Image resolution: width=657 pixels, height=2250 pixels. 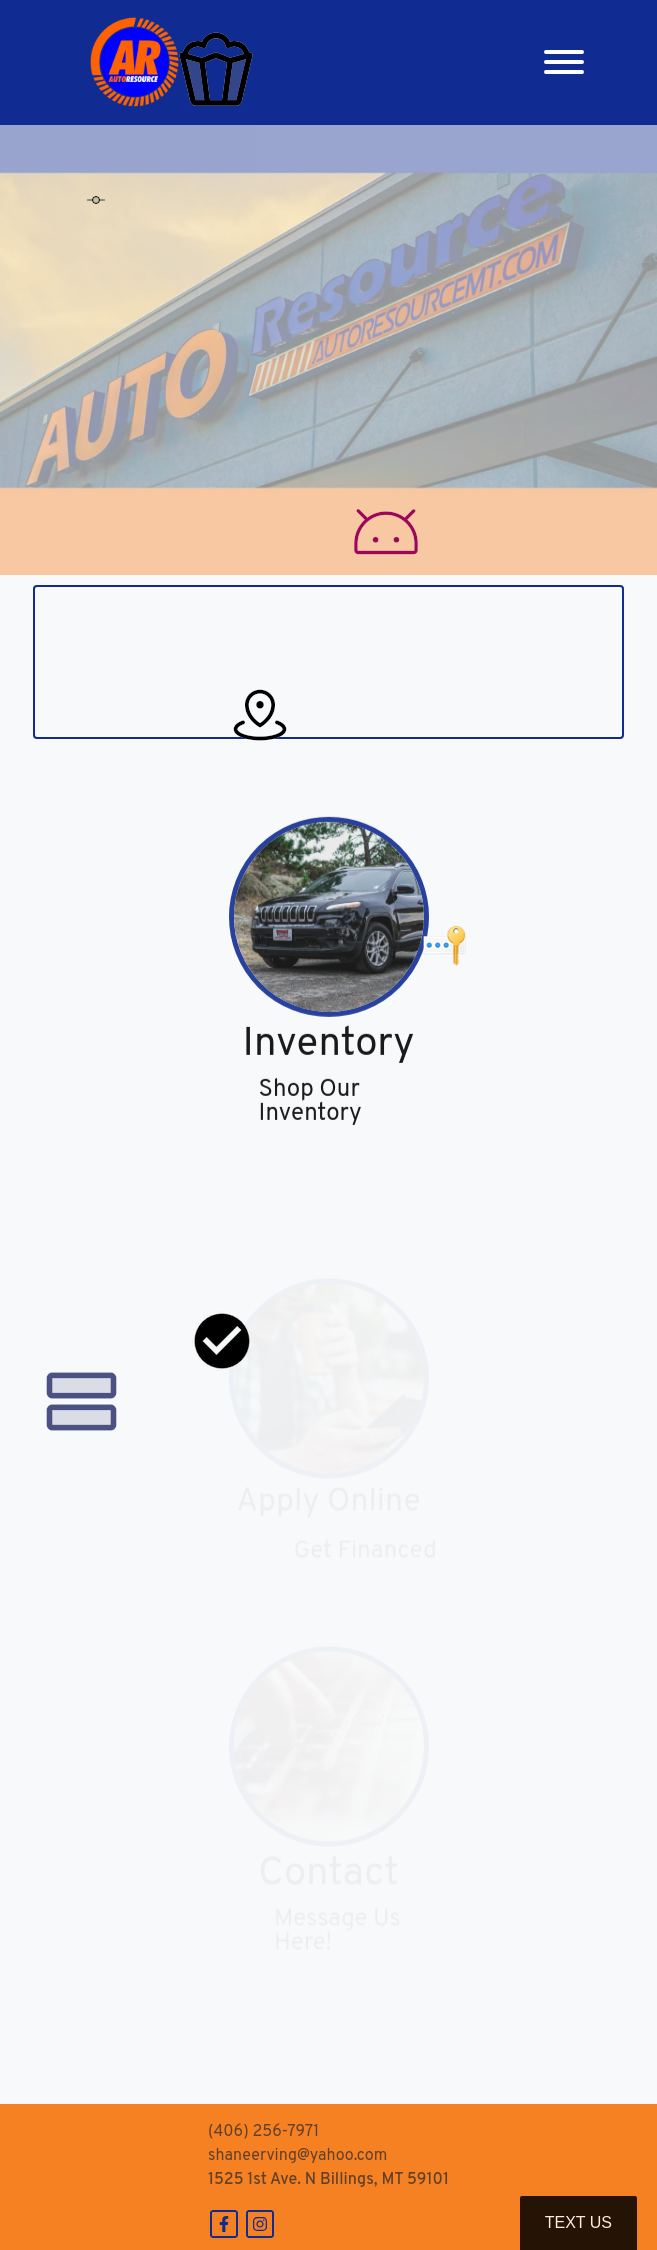 I want to click on android device or platform indicator, so click(x=386, y=534).